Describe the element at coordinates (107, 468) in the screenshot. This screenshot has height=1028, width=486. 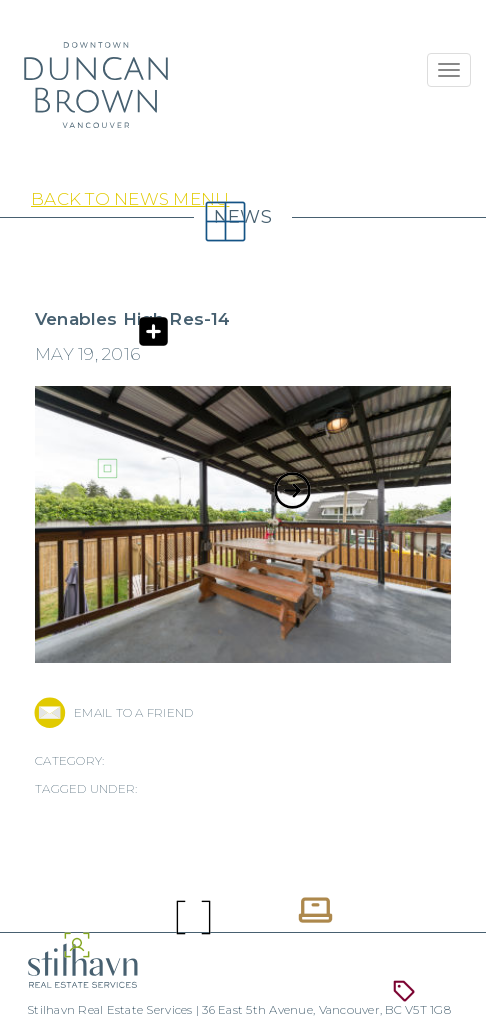
I see `view app or brand logo` at that location.